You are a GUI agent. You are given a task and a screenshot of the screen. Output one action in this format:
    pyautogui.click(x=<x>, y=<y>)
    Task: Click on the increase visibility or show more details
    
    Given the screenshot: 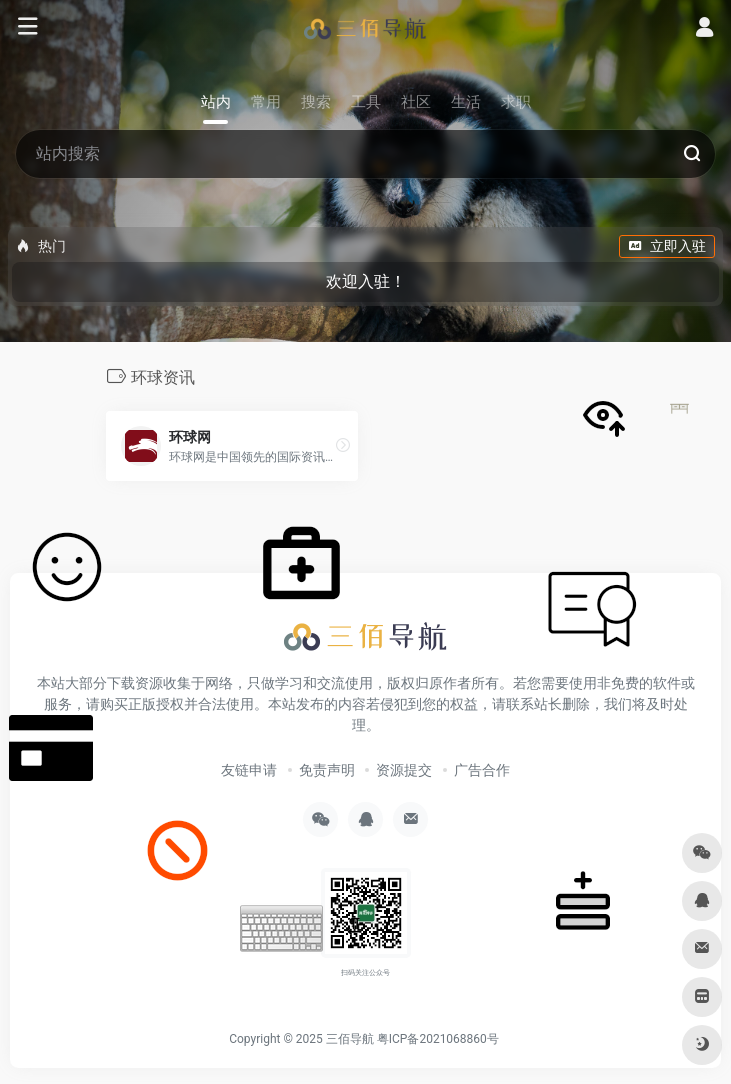 What is the action you would take?
    pyautogui.click(x=603, y=415)
    